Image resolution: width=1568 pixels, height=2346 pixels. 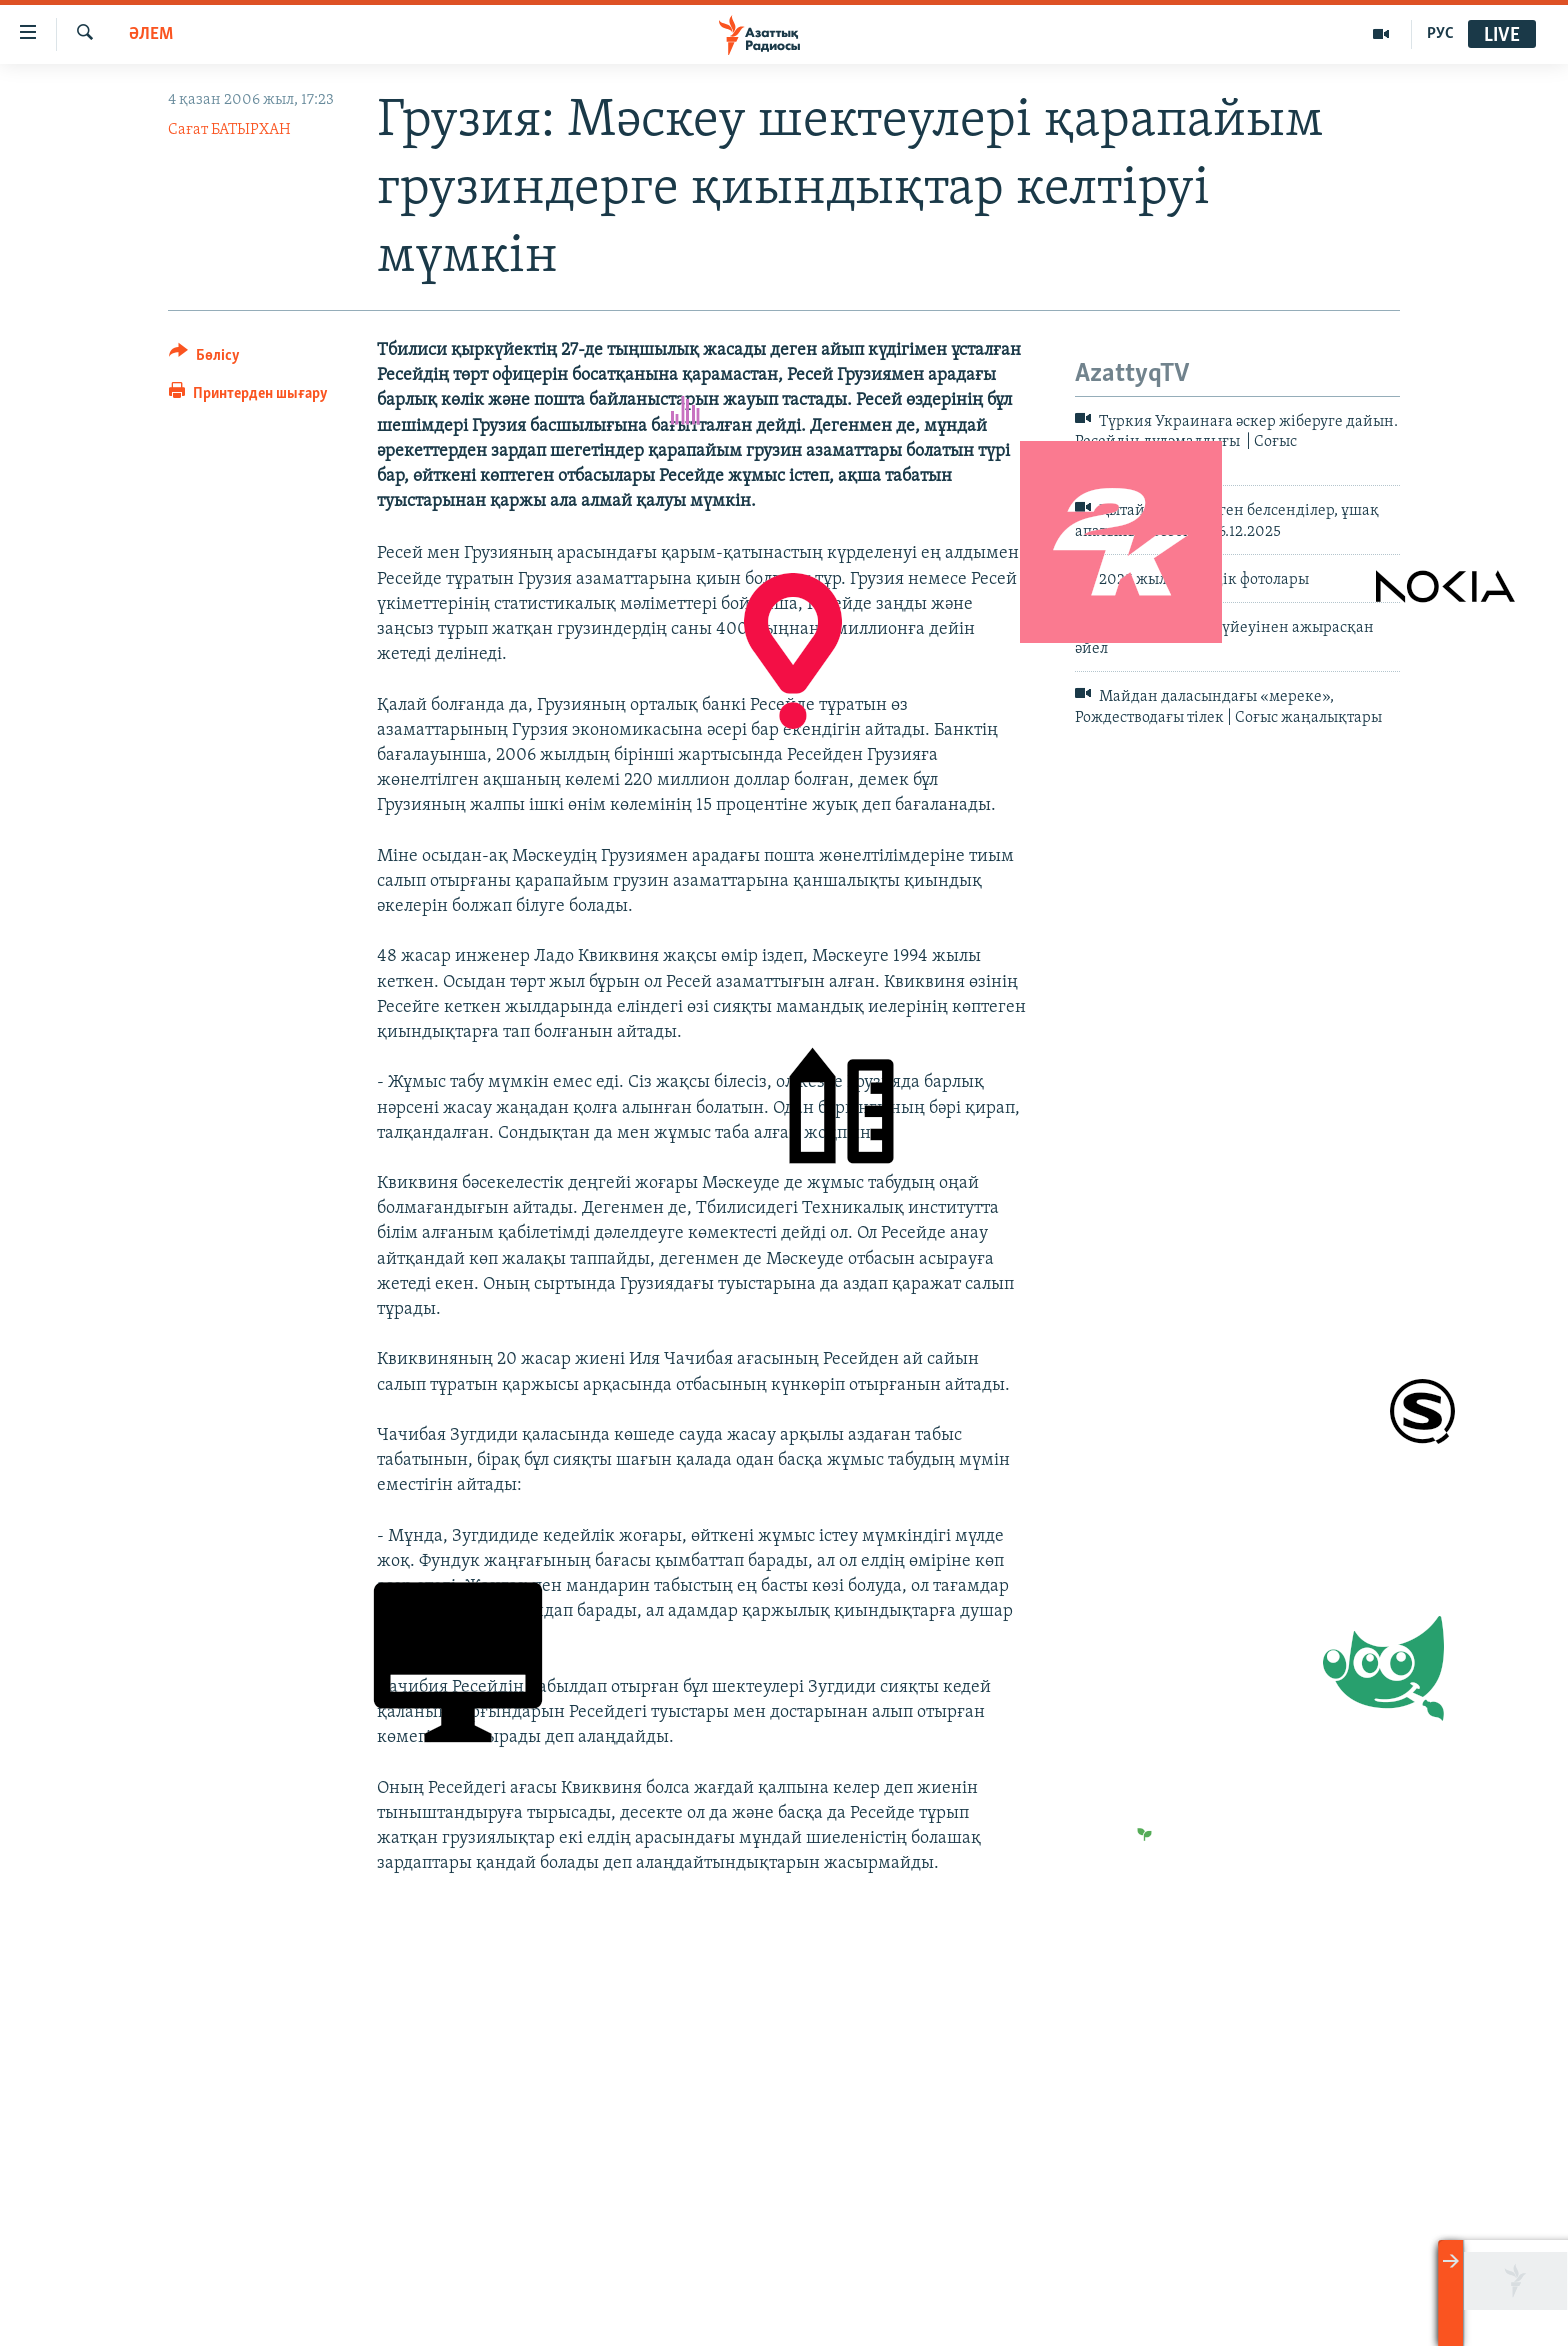 What do you see at coordinates (1383, 1668) in the screenshot?
I see `open GIMP image editor` at bounding box center [1383, 1668].